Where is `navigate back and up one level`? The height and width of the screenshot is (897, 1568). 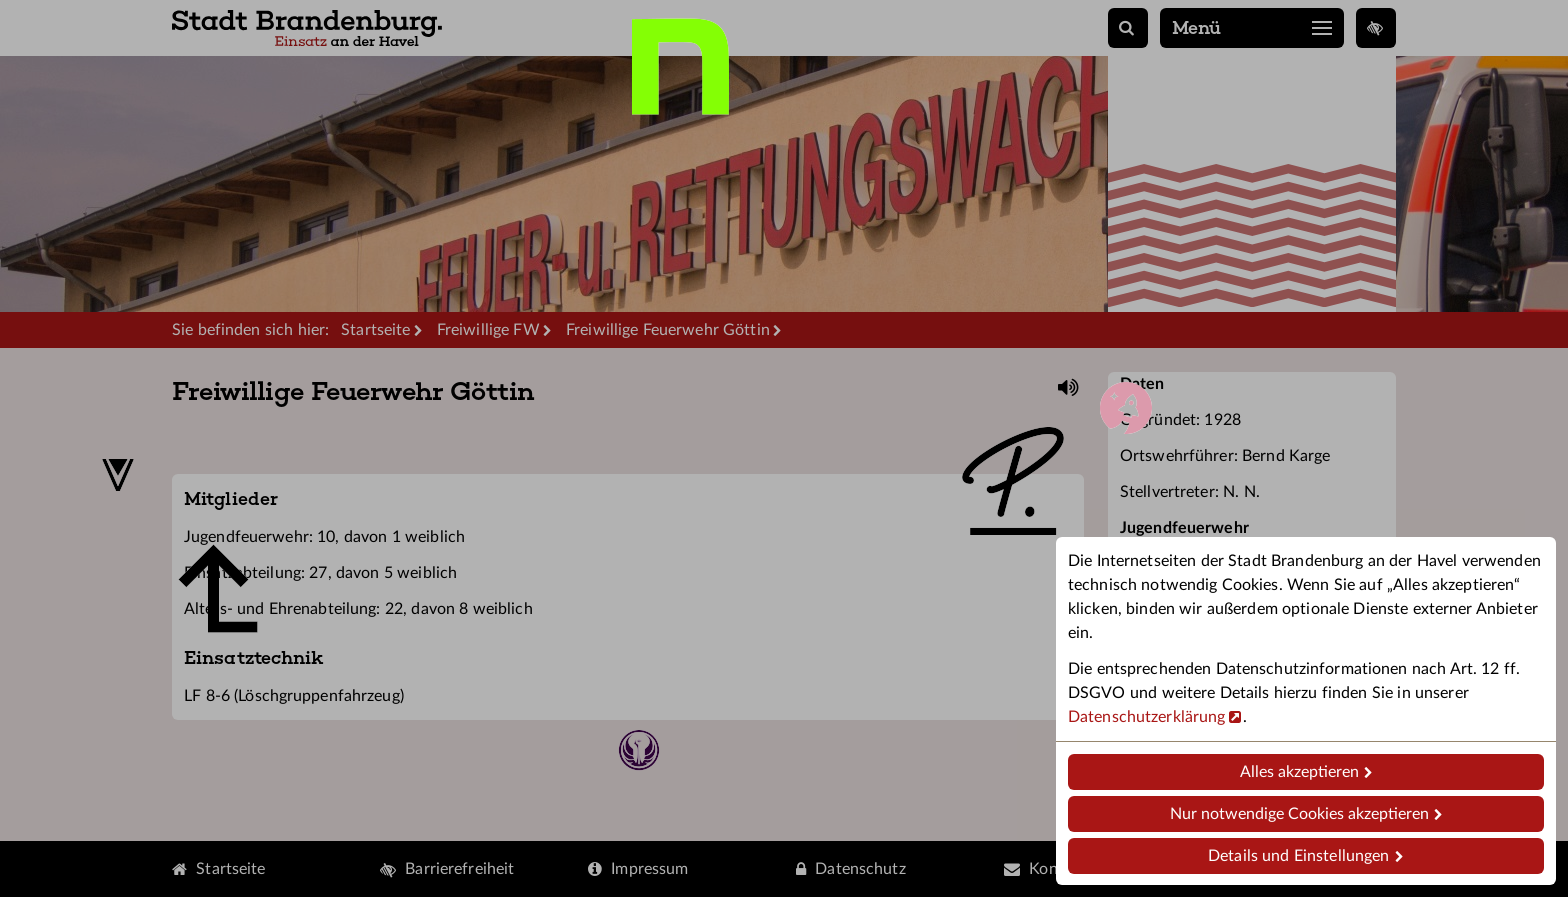
navigate back and up one level is located at coordinates (219, 594).